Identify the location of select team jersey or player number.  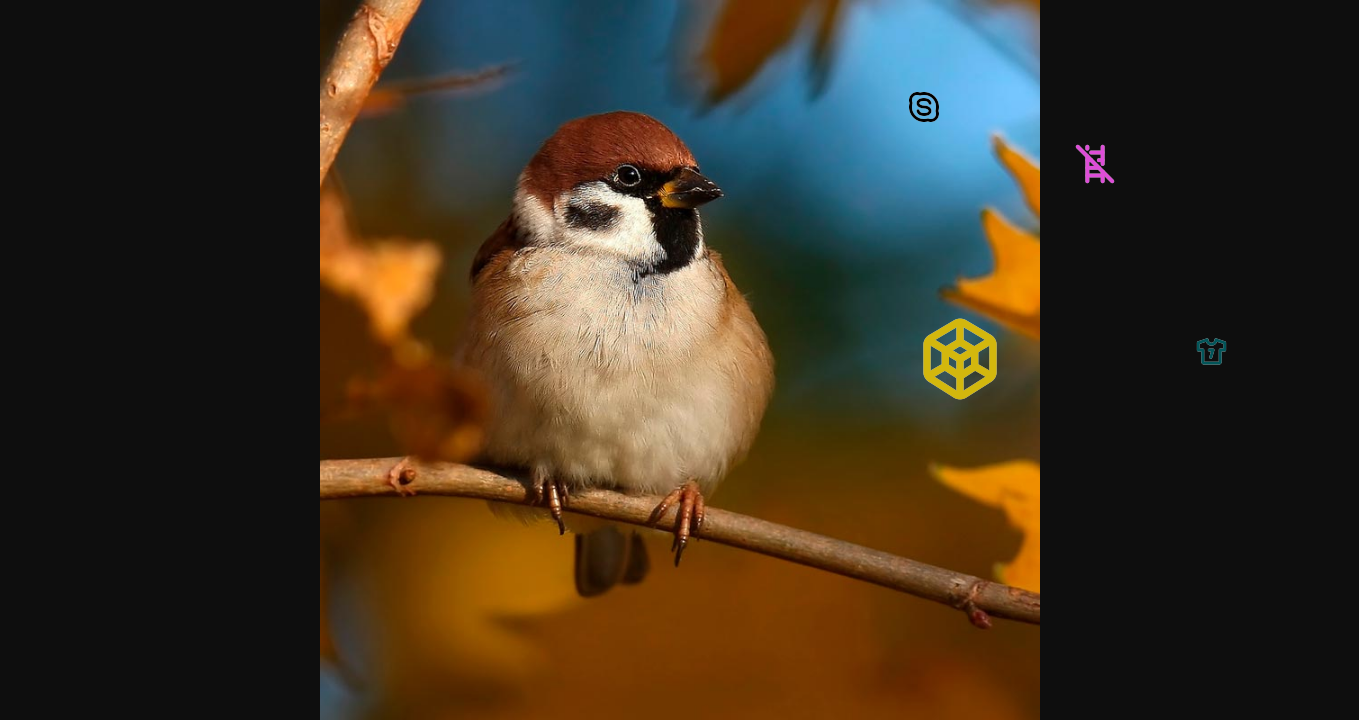
(1211, 351).